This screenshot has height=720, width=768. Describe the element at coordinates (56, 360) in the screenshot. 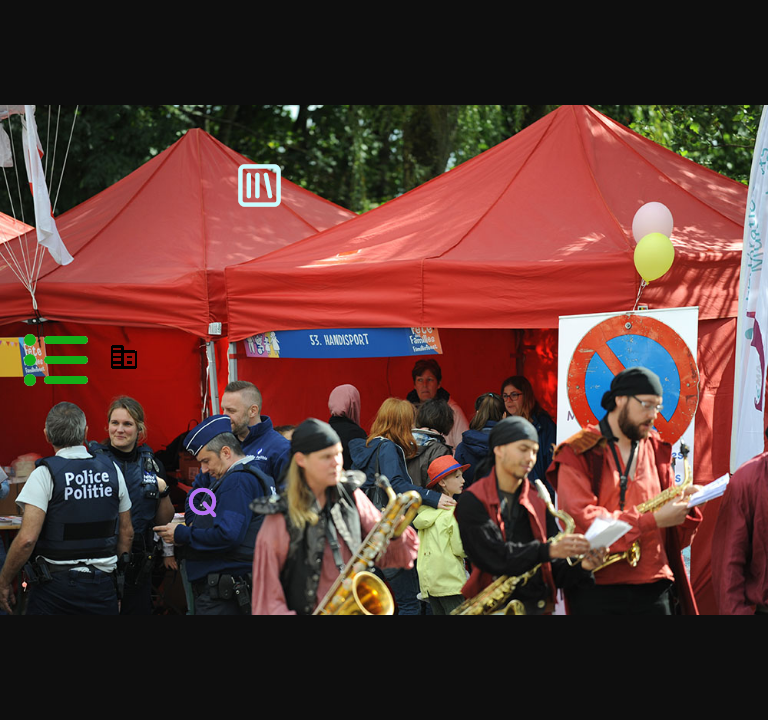

I see `view items in a bulleted list format` at that location.